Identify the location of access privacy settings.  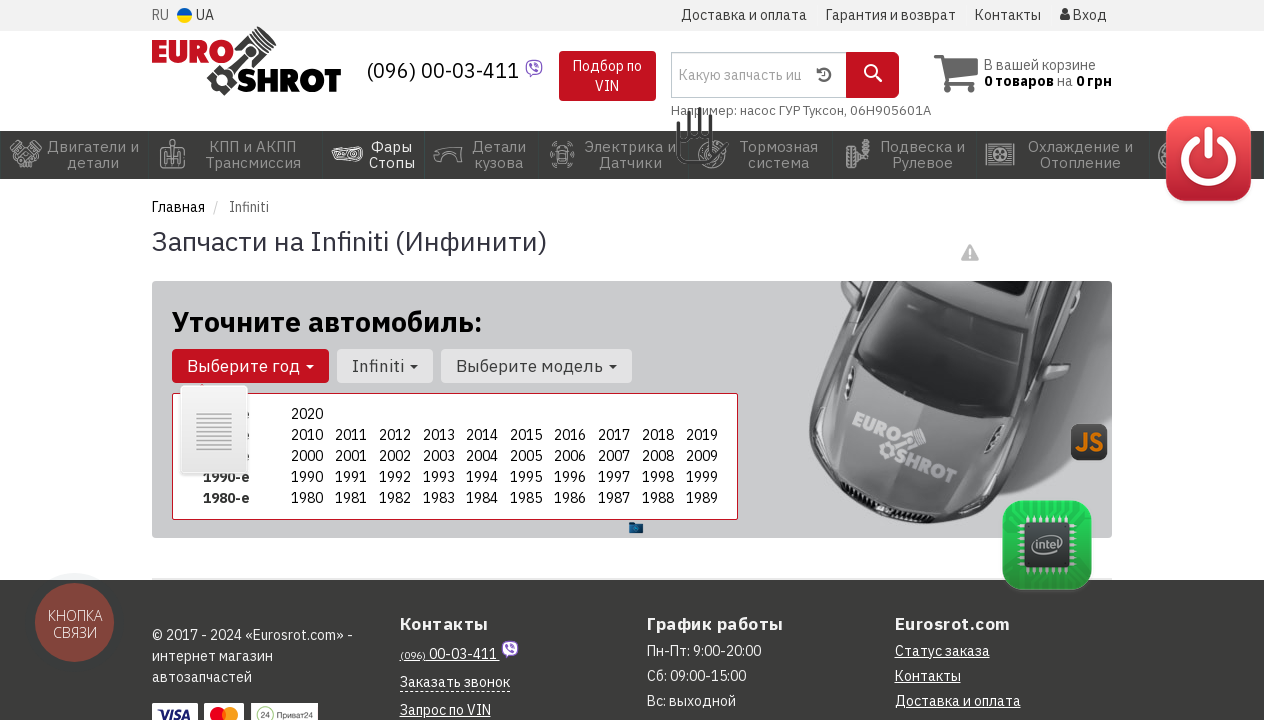
(701, 135).